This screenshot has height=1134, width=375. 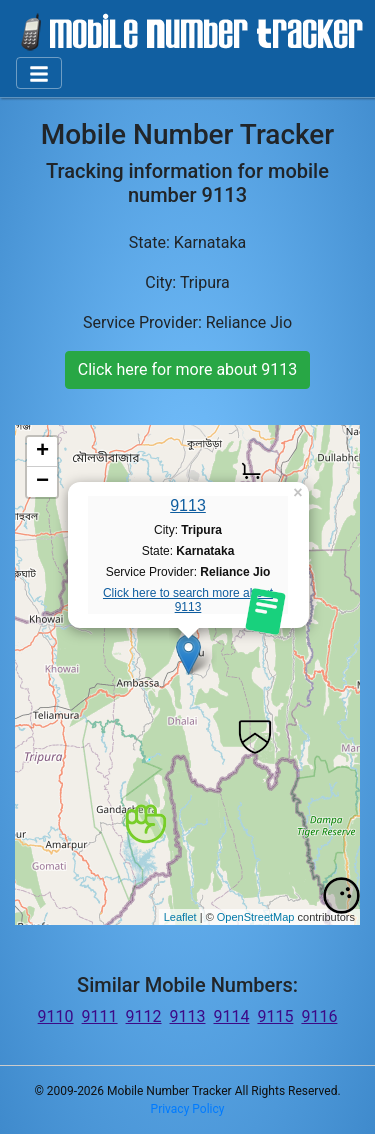 I want to click on access bowling or sports games, so click(x=341, y=895).